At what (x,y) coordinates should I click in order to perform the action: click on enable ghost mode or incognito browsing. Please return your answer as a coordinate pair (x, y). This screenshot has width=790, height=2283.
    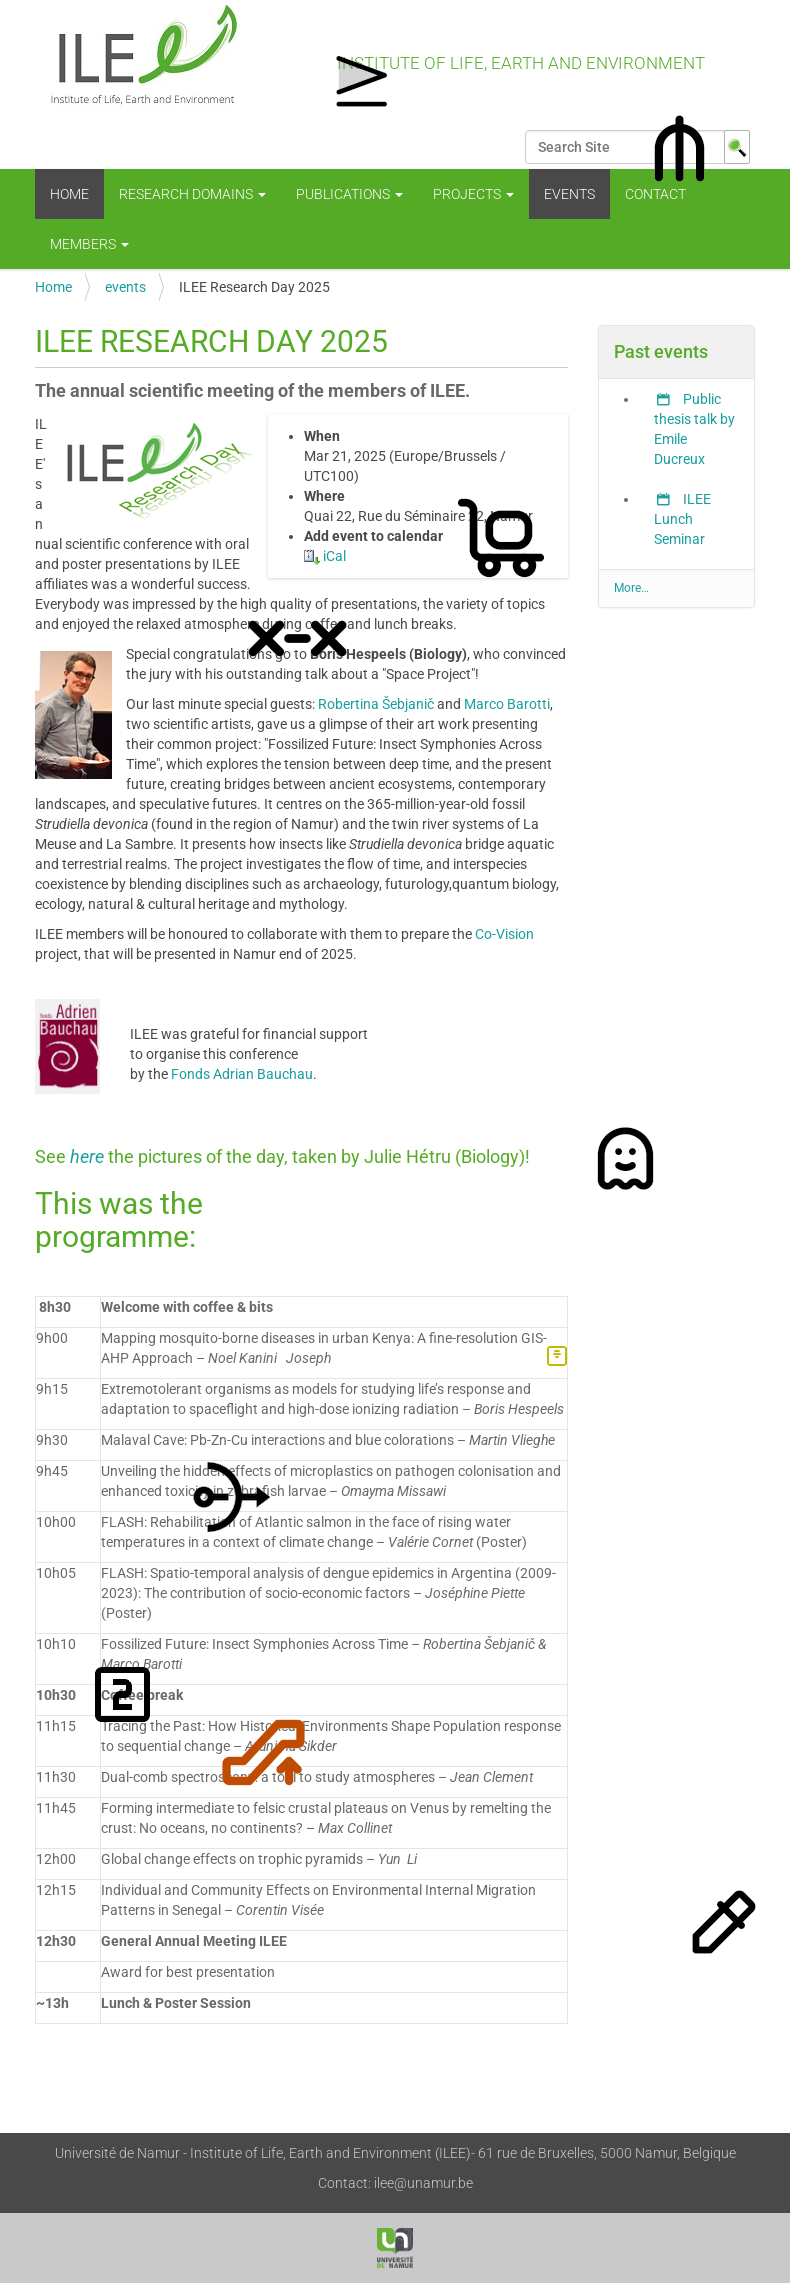
    Looking at the image, I should click on (625, 1158).